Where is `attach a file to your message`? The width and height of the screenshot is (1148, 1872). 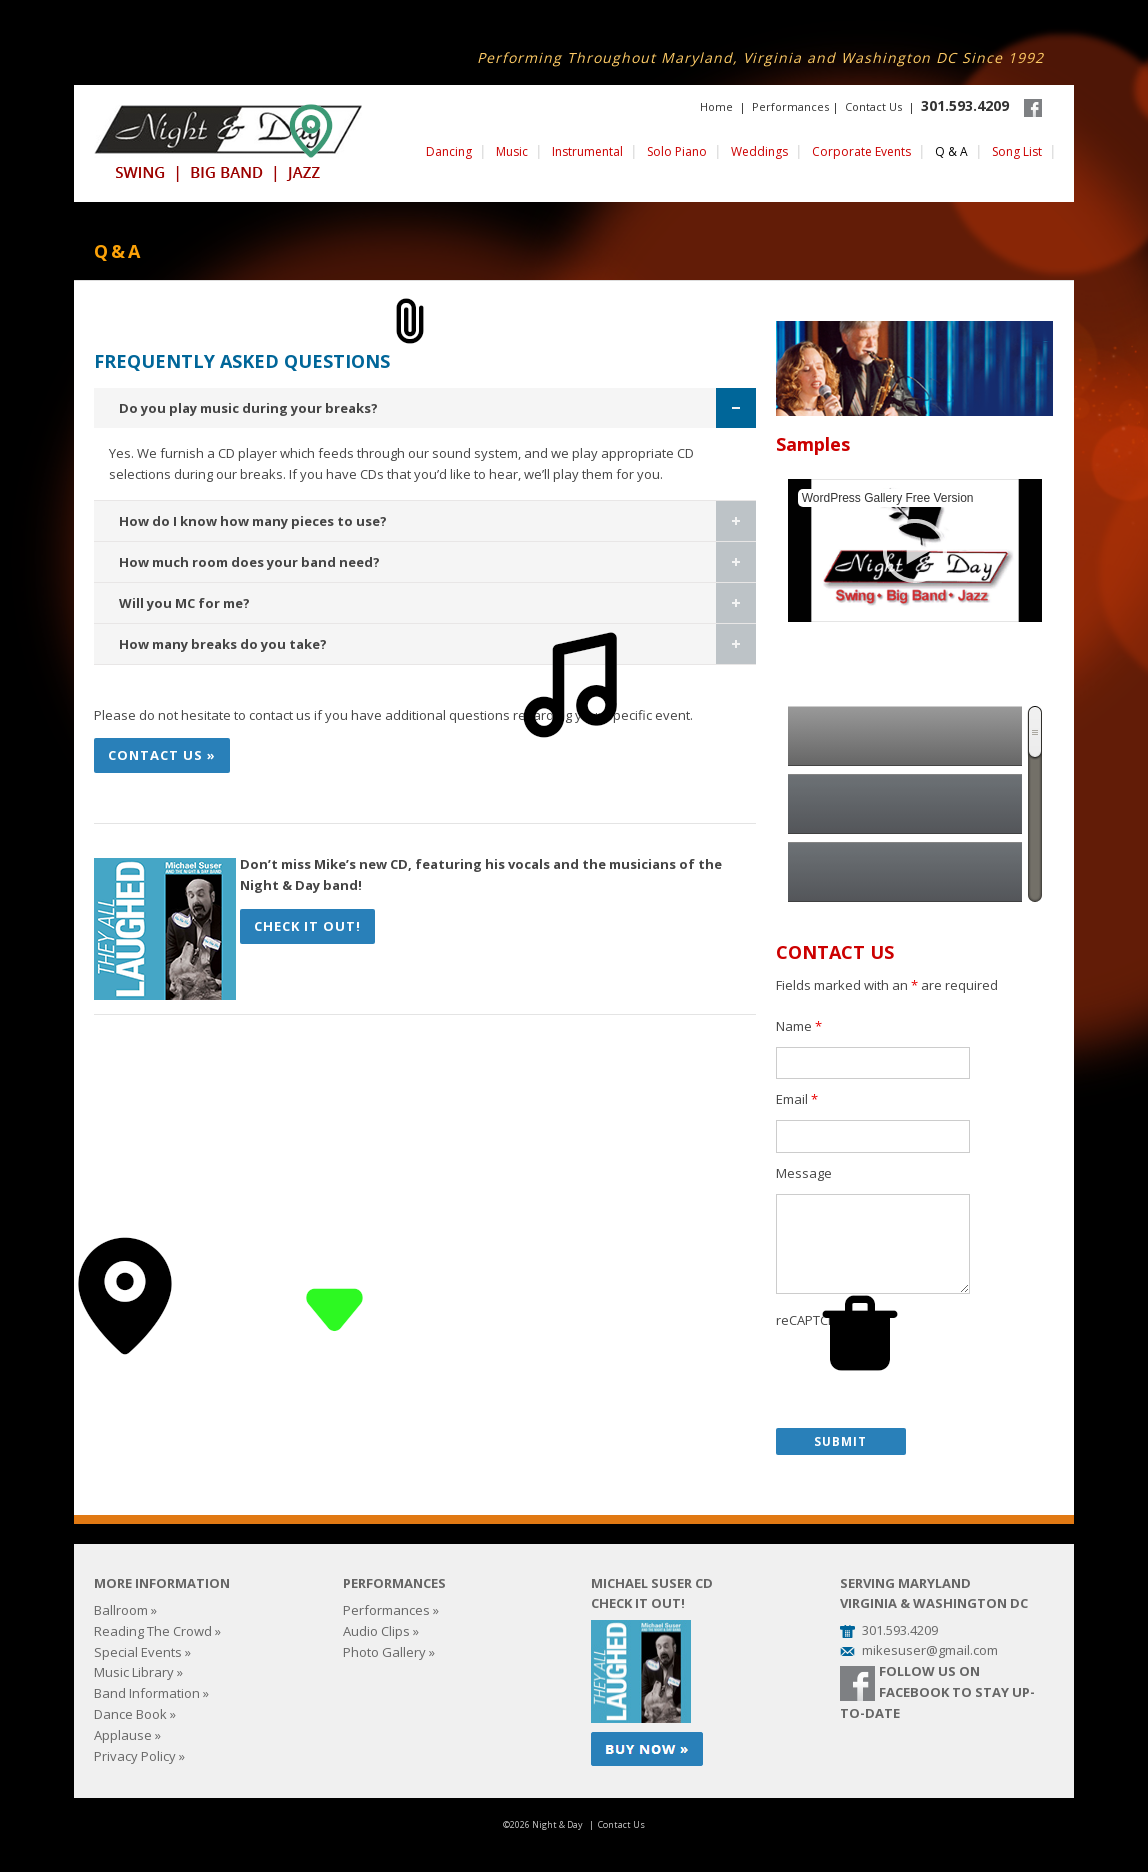 attach a file to your message is located at coordinates (410, 321).